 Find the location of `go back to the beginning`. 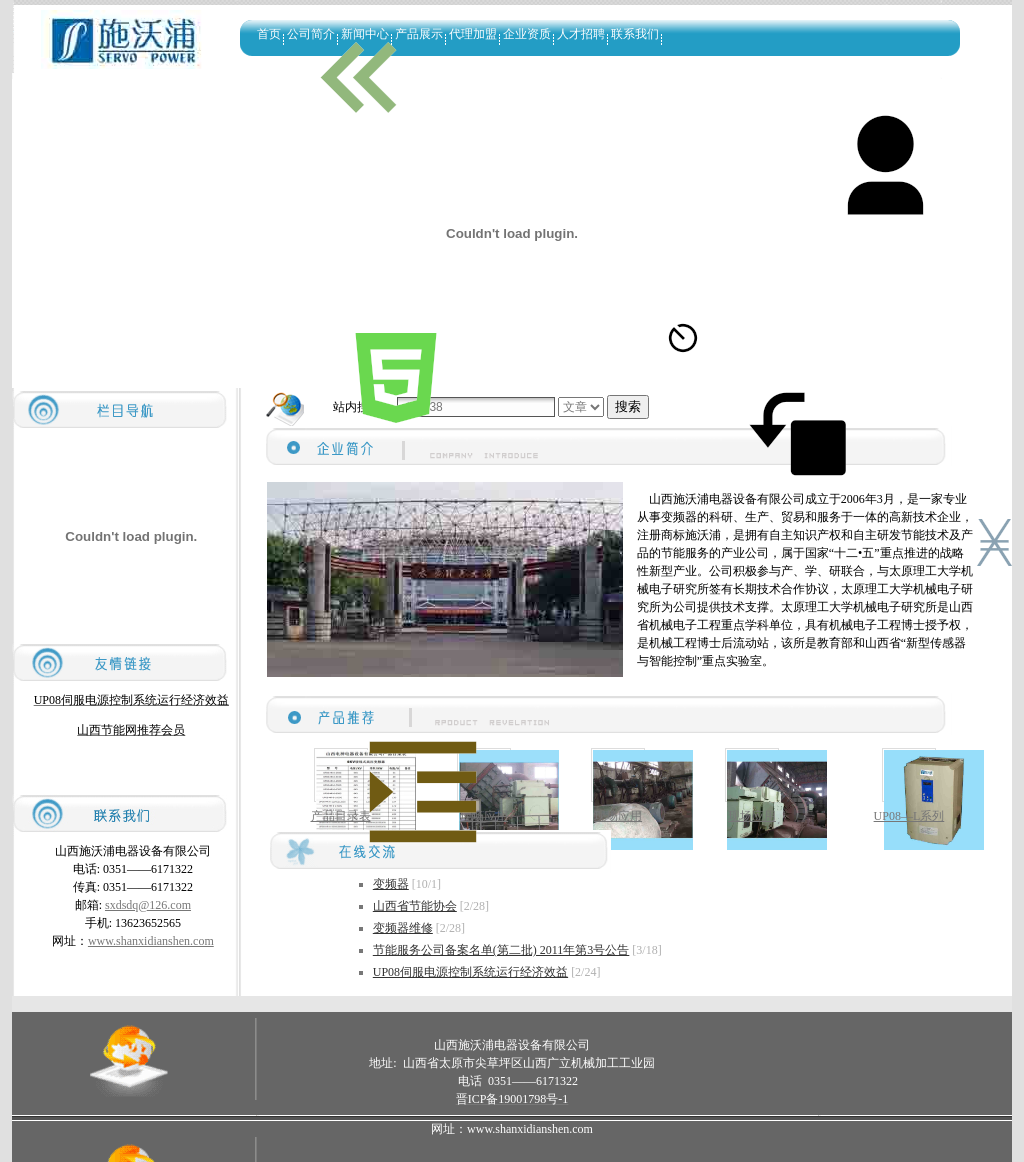

go back to the beginning is located at coordinates (361, 77).